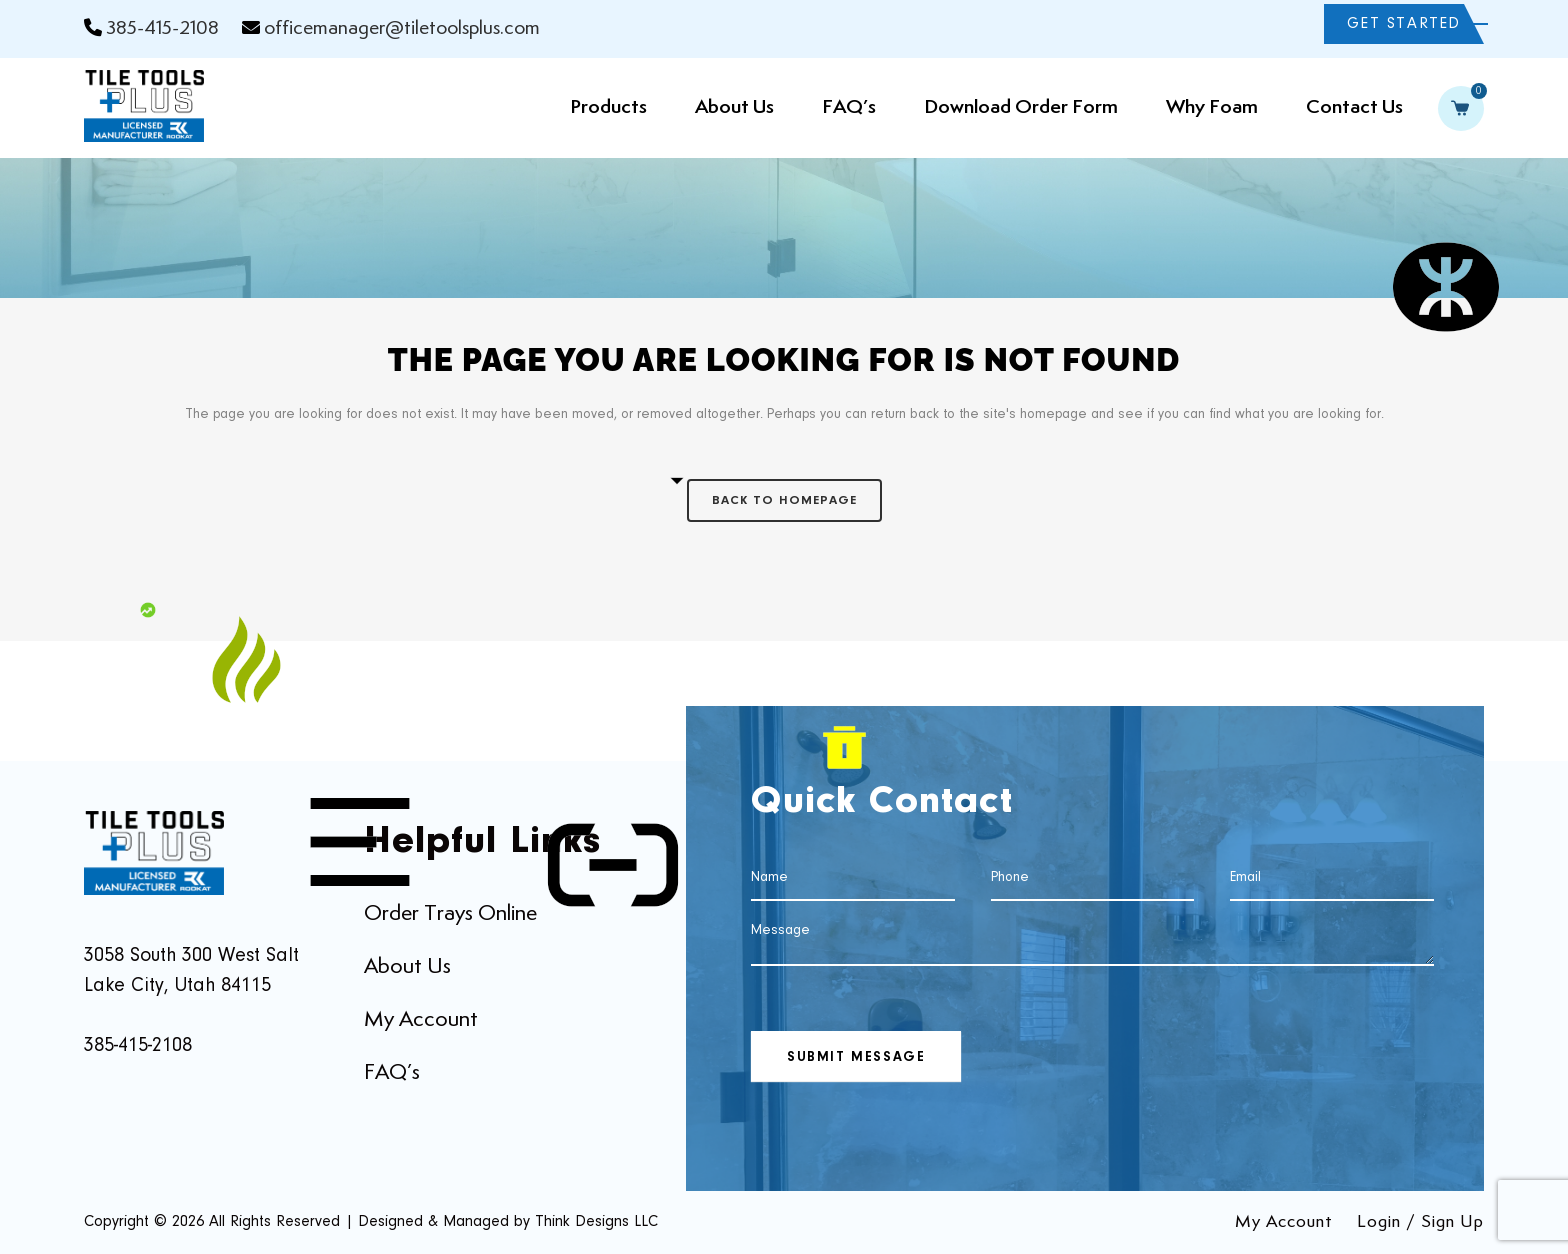 Image resolution: width=1568 pixels, height=1254 pixels. Describe the element at coordinates (360, 842) in the screenshot. I see `open navigation menu` at that location.